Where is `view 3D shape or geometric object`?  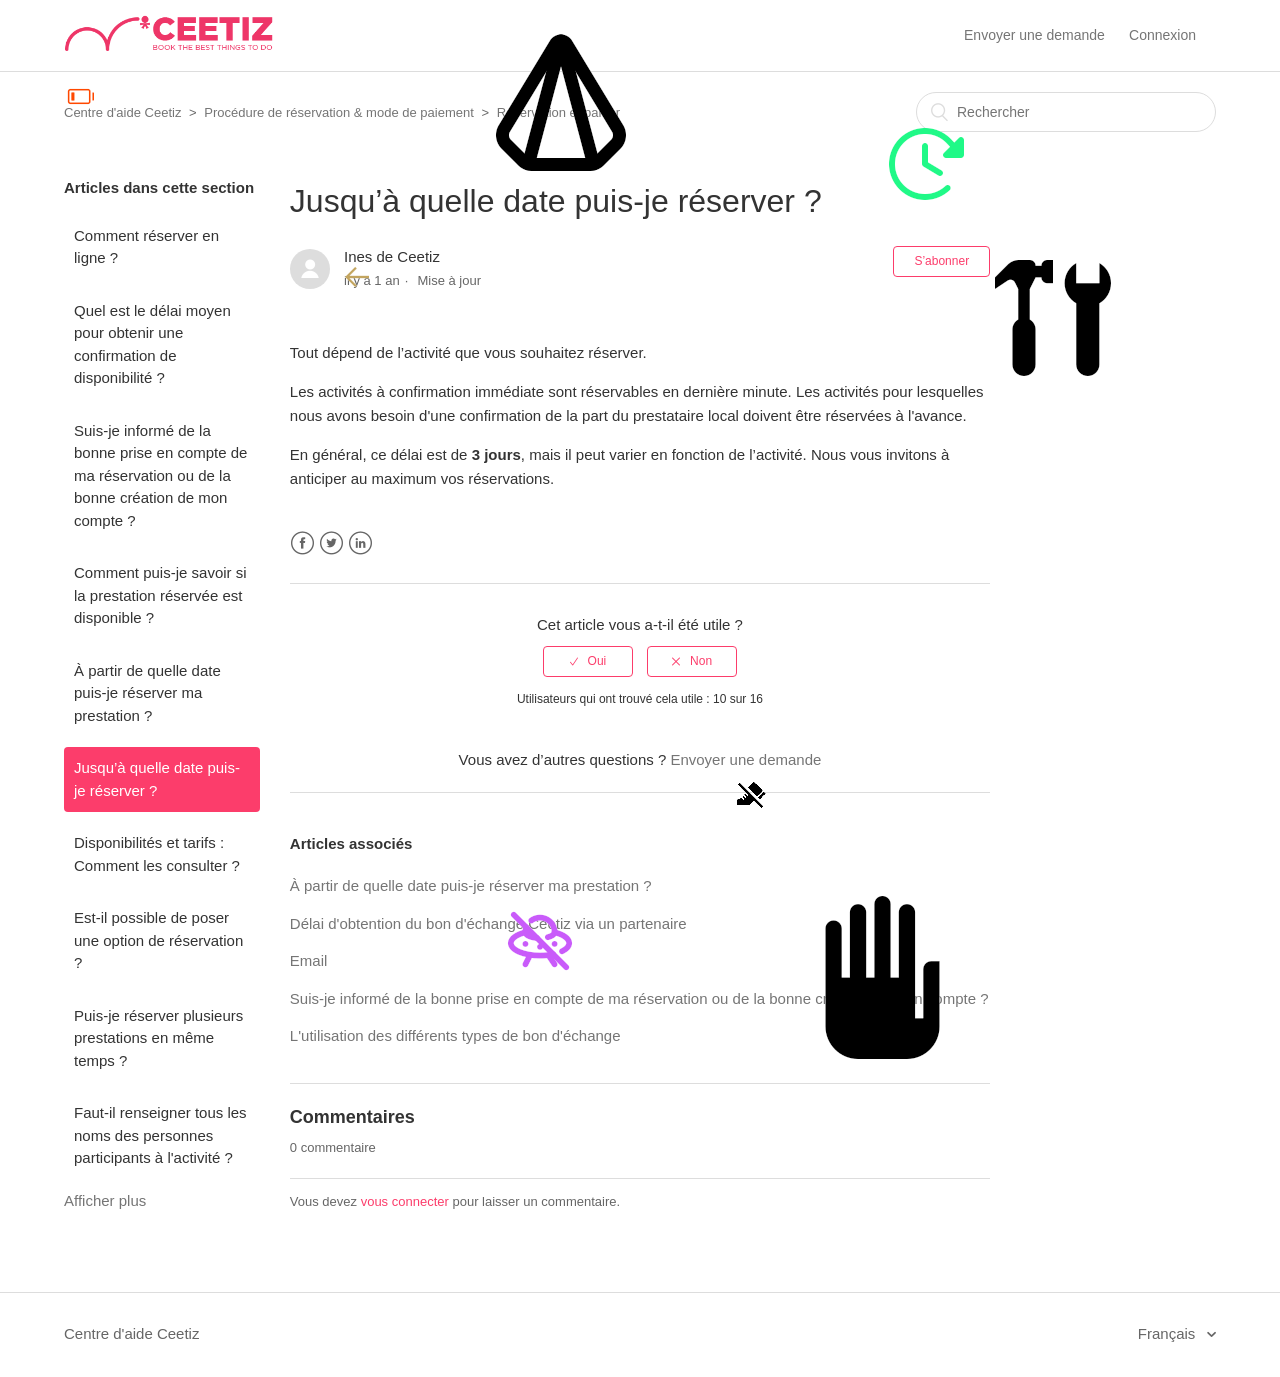 view 3D shape or geometric object is located at coordinates (561, 106).